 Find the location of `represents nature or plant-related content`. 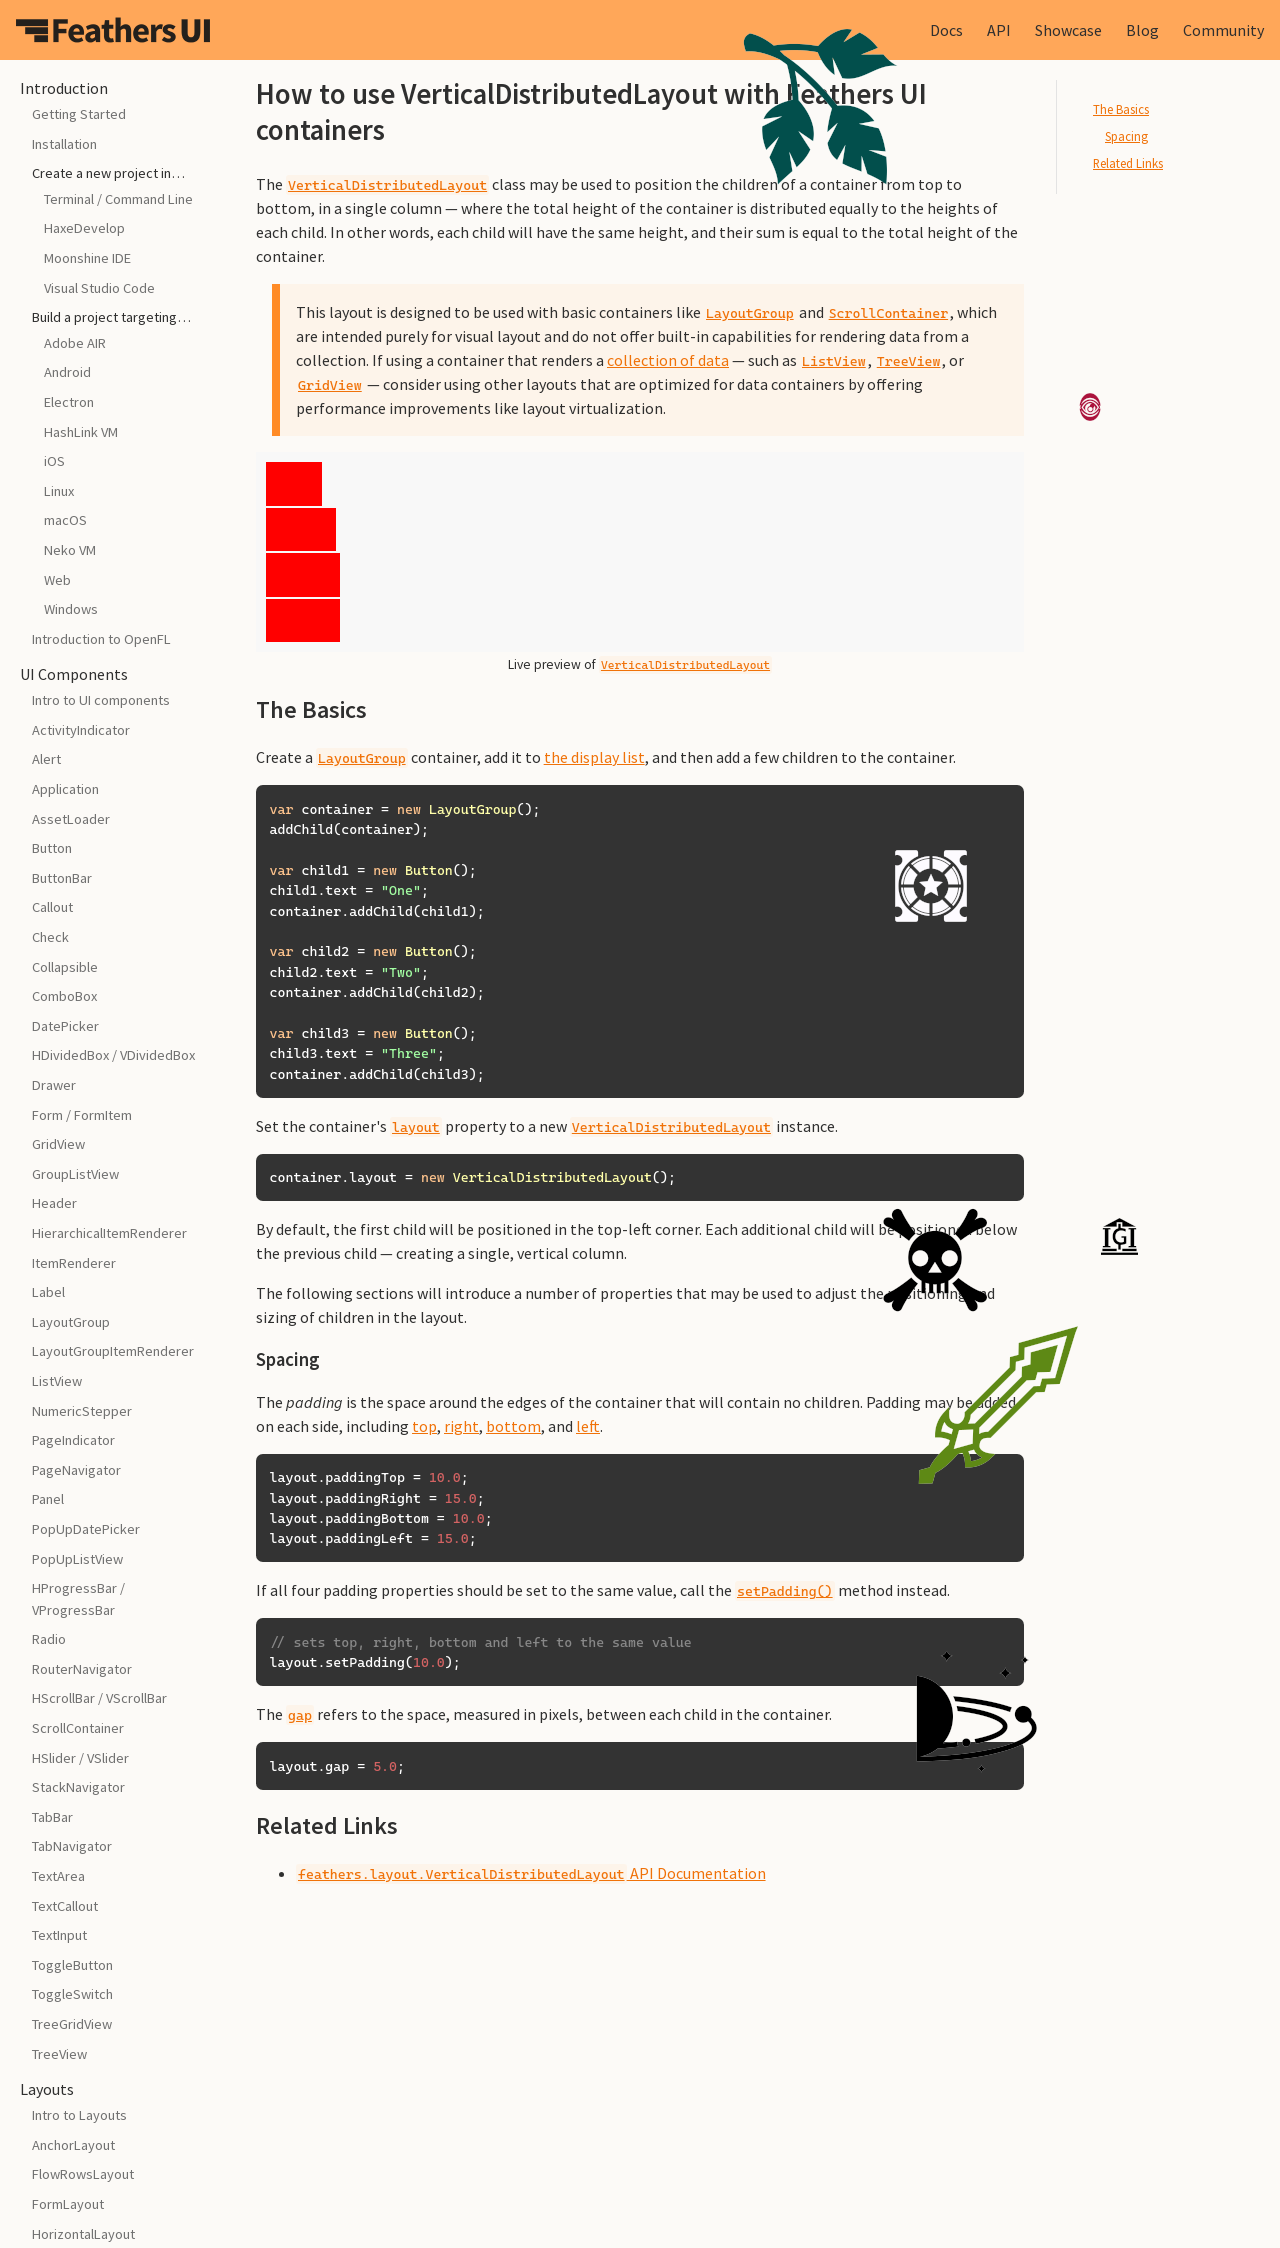

represents nature or plant-related content is located at coordinates (821, 107).